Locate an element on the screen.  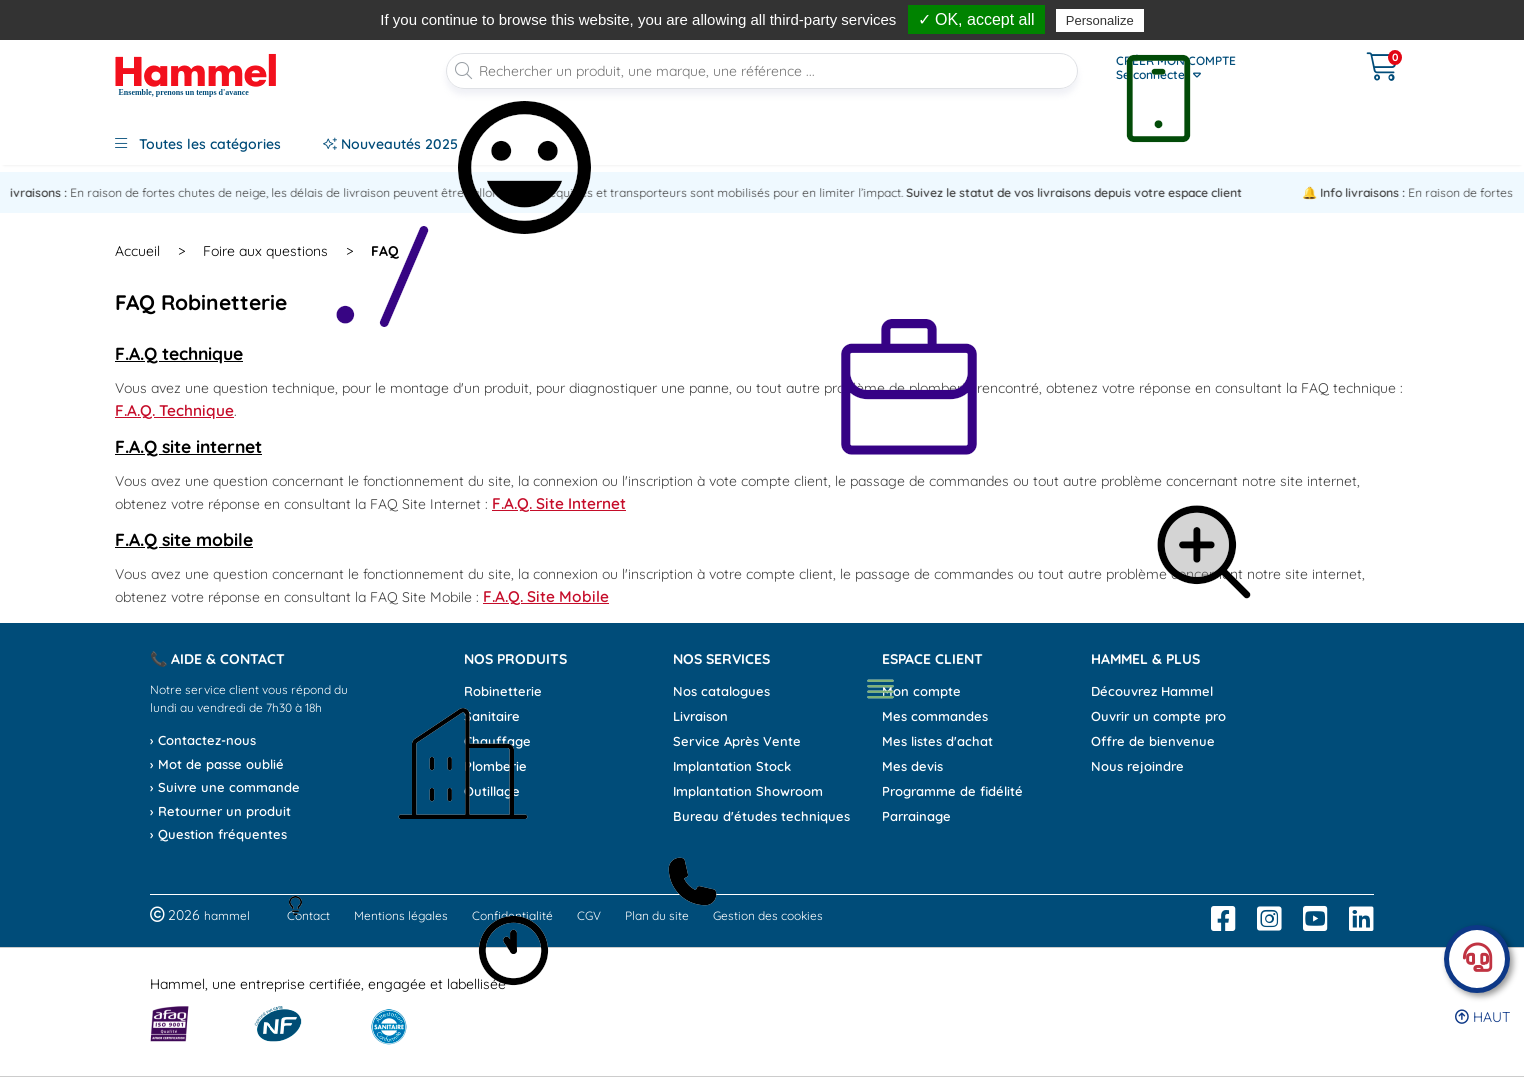
rate your experience as positive is located at coordinates (524, 167).